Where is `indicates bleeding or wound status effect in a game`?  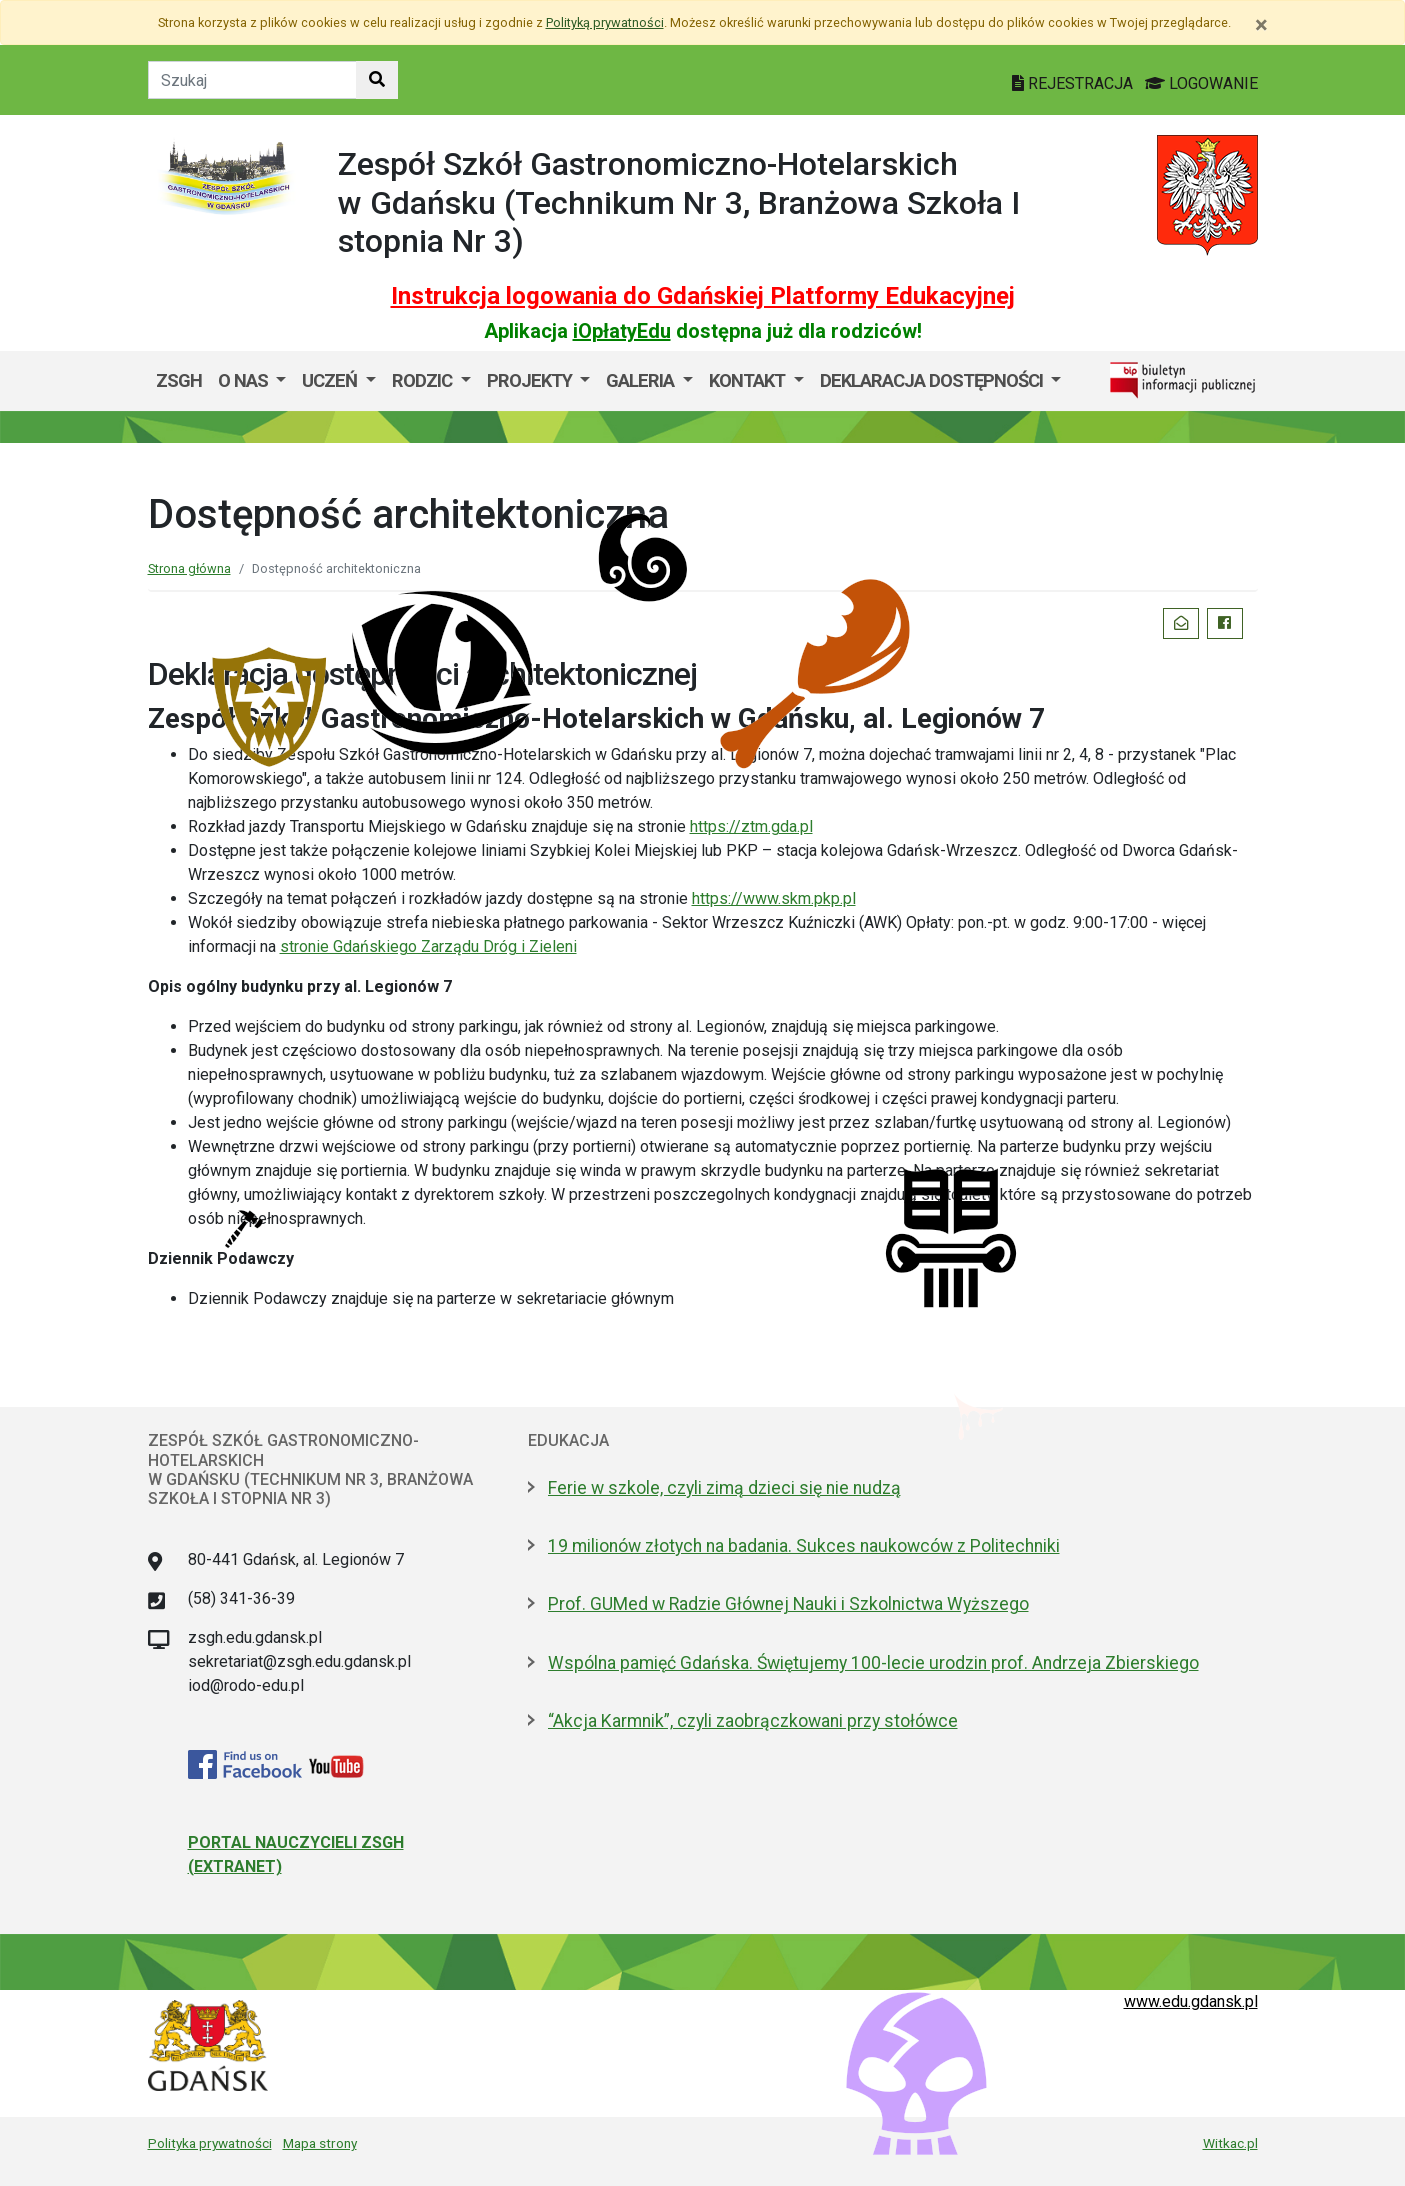
indicates bleeding or wound status effect in a game is located at coordinates (978, 1415).